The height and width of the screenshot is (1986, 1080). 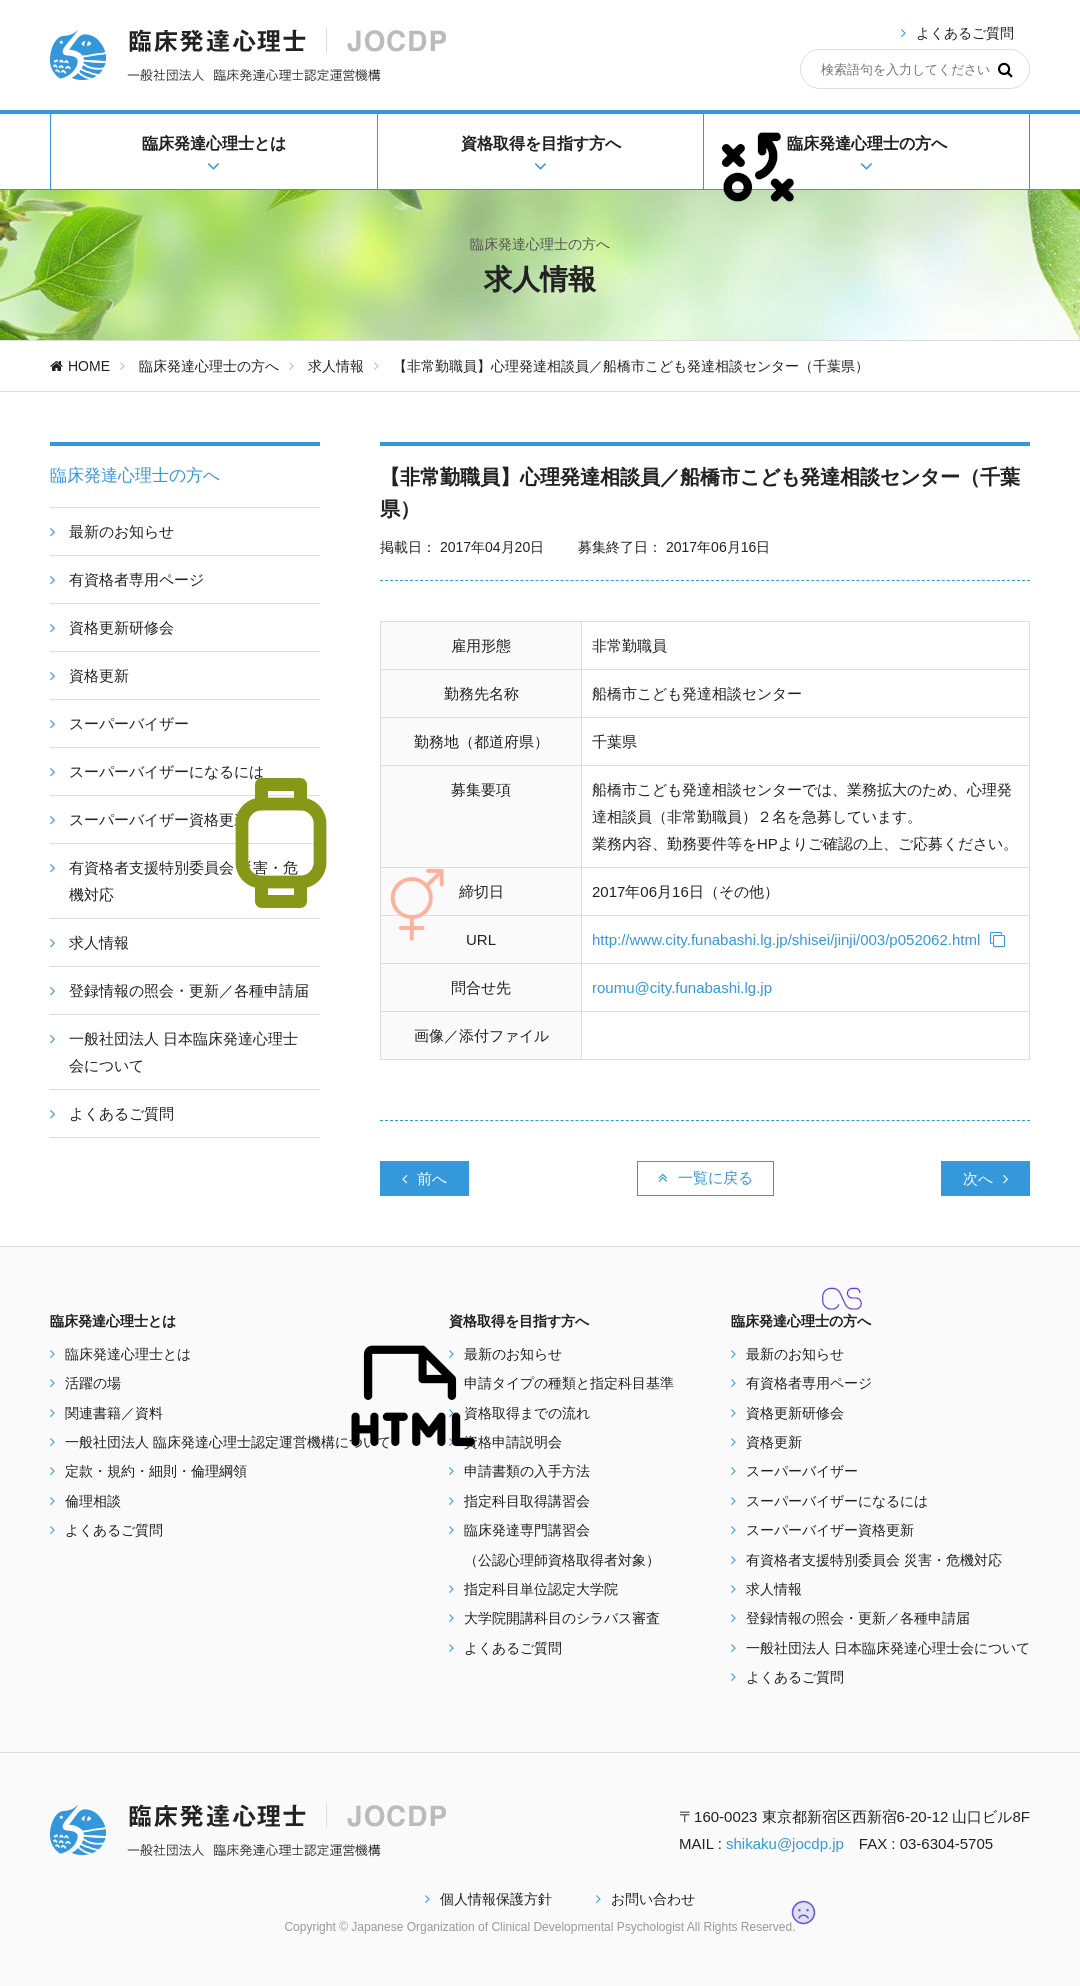 What do you see at coordinates (803, 1912) in the screenshot?
I see `indicate negative feedback or dissatisfaction` at bounding box center [803, 1912].